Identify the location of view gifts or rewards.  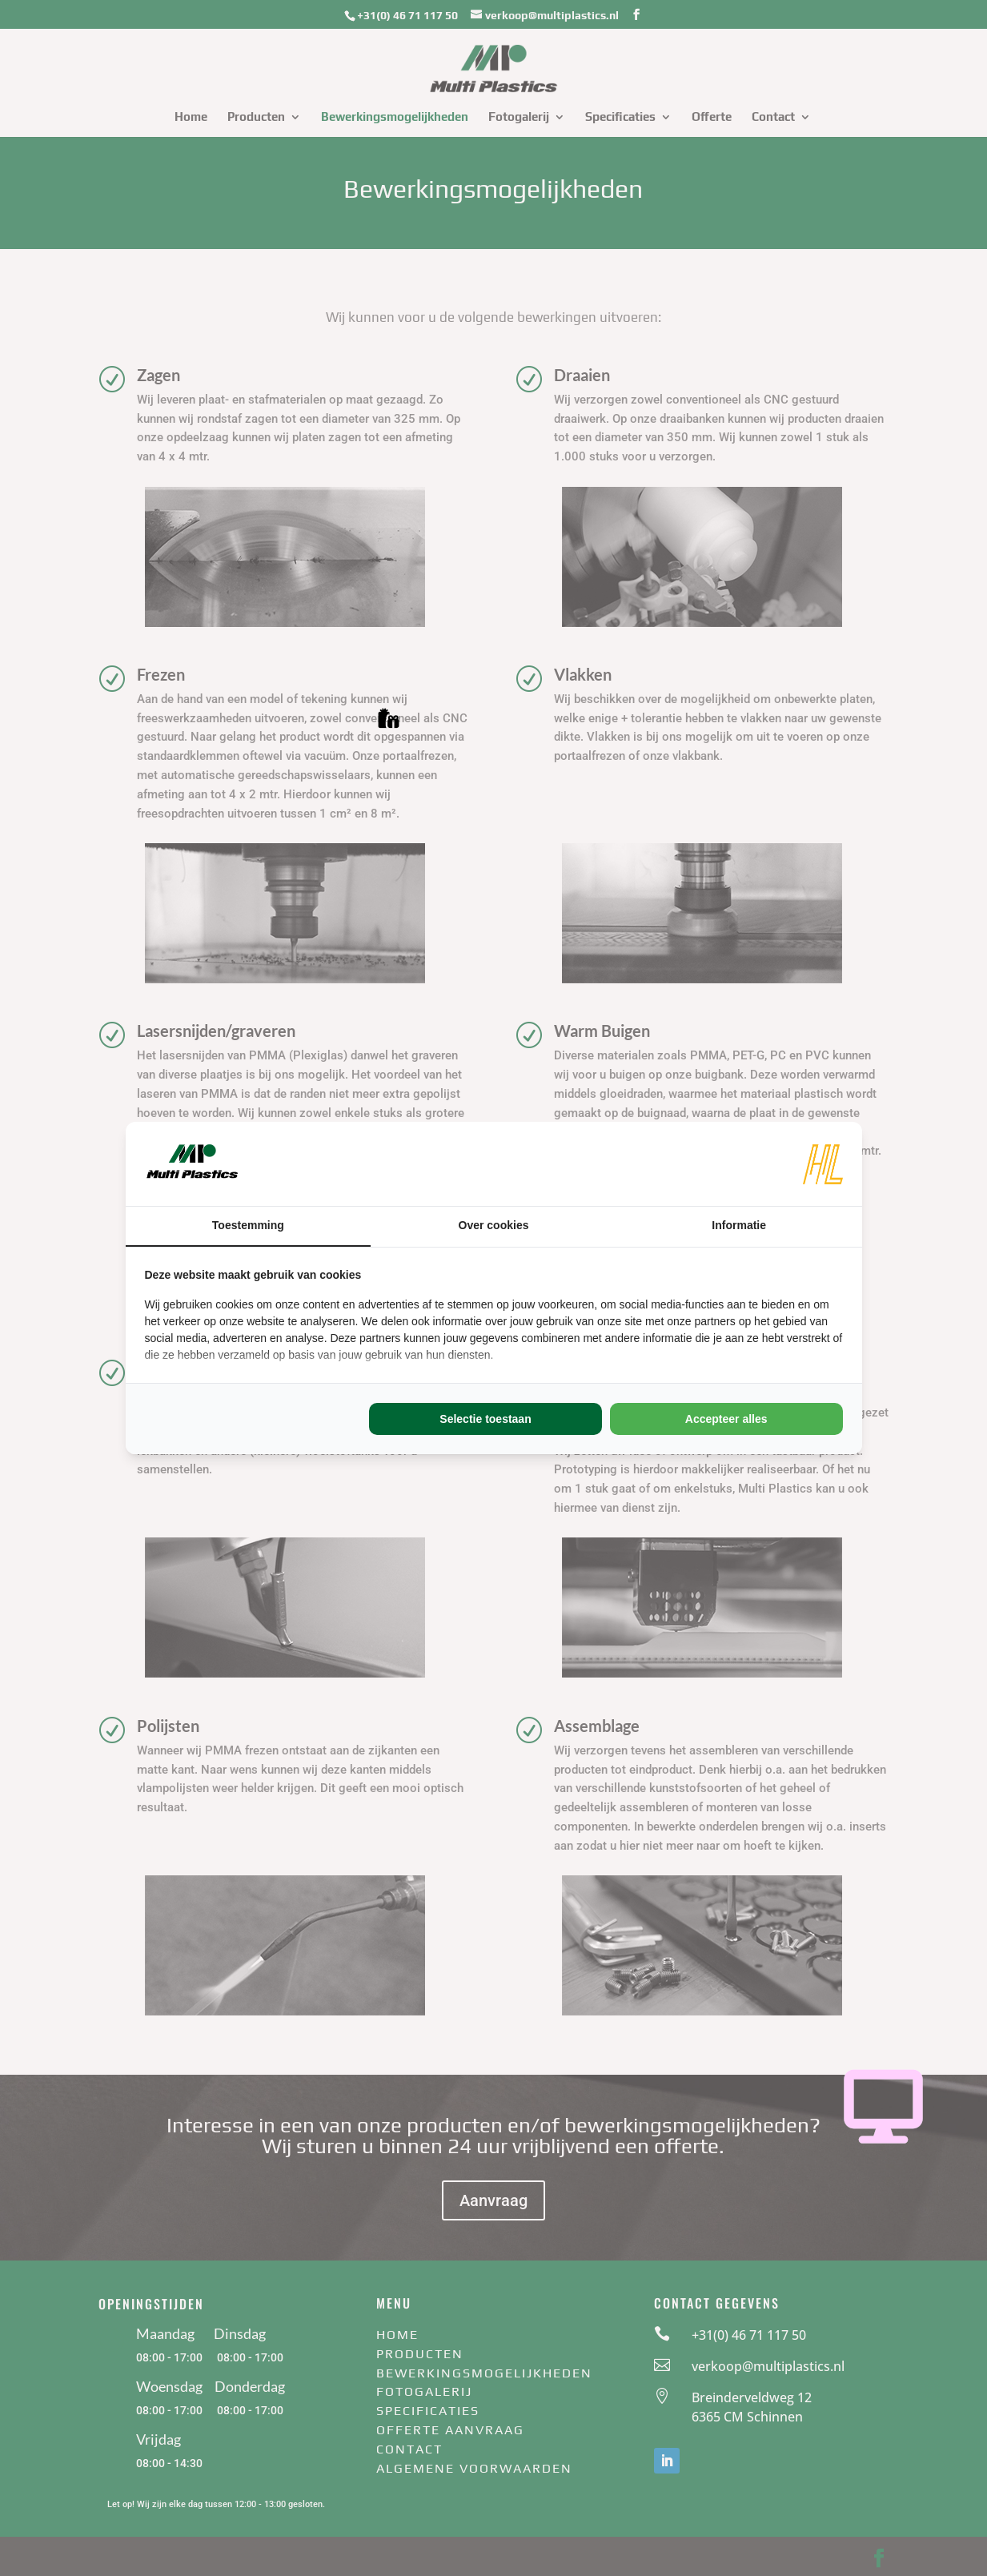
(388, 718).